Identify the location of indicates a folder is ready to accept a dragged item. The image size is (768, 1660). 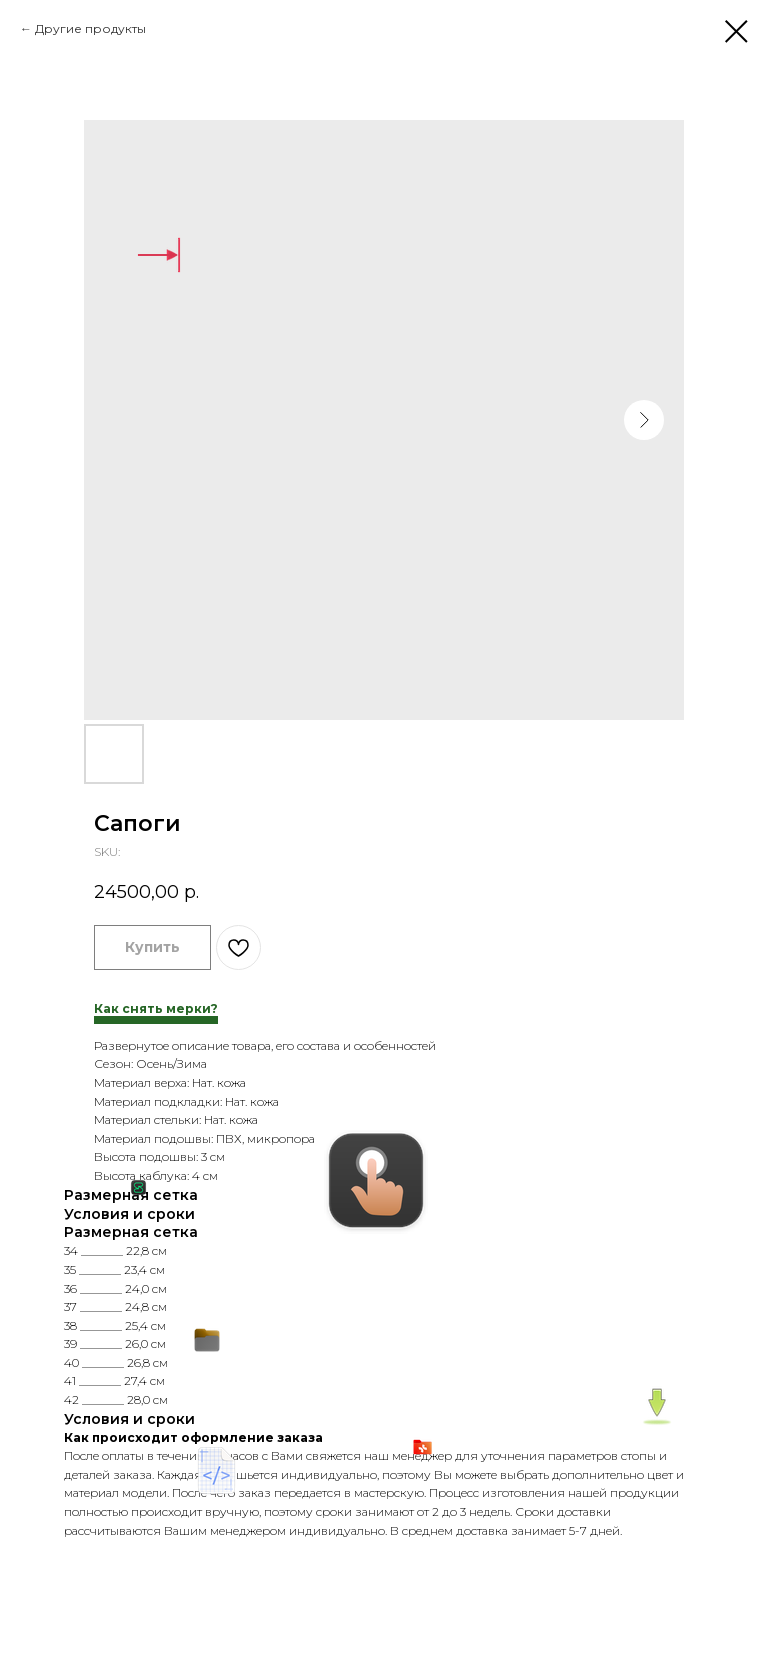
(207, 1340).